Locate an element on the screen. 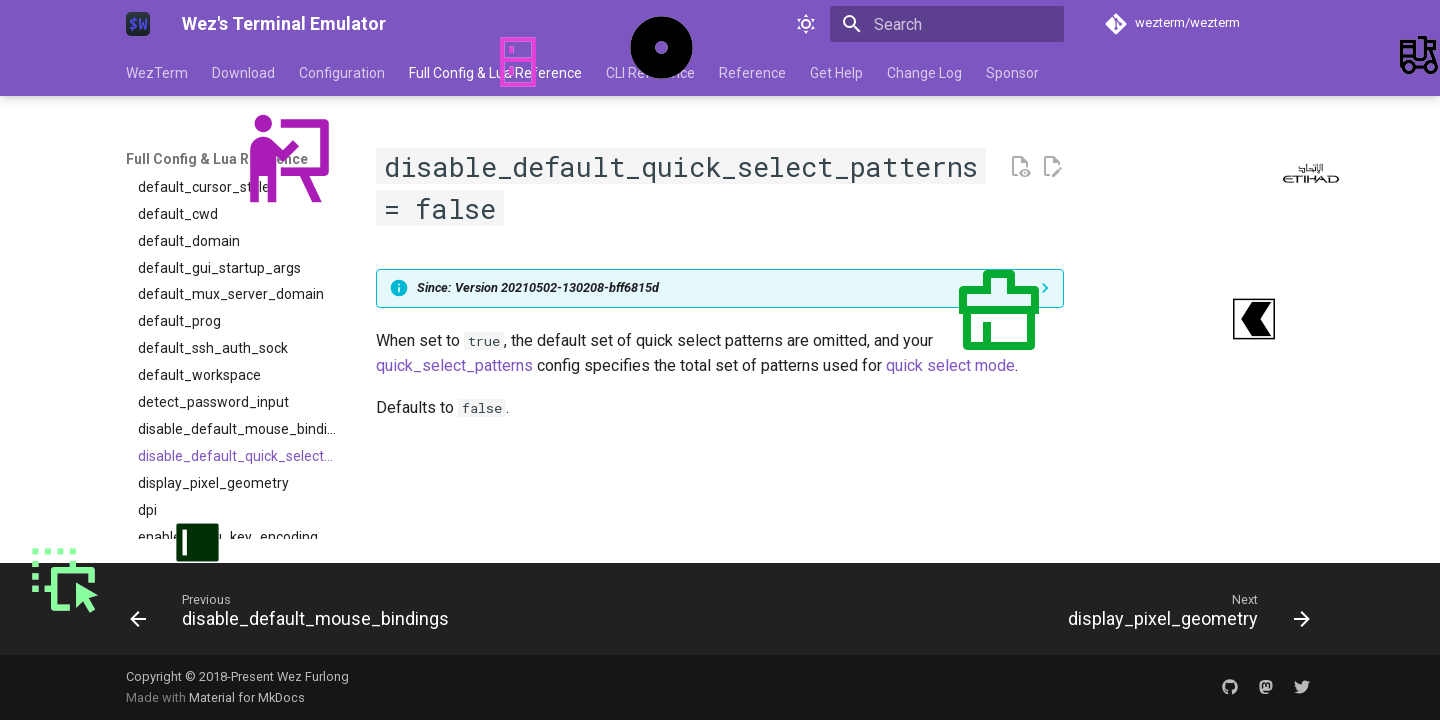  access refrigerator or kitchen appliance controls is located at coordinates (518, 62).